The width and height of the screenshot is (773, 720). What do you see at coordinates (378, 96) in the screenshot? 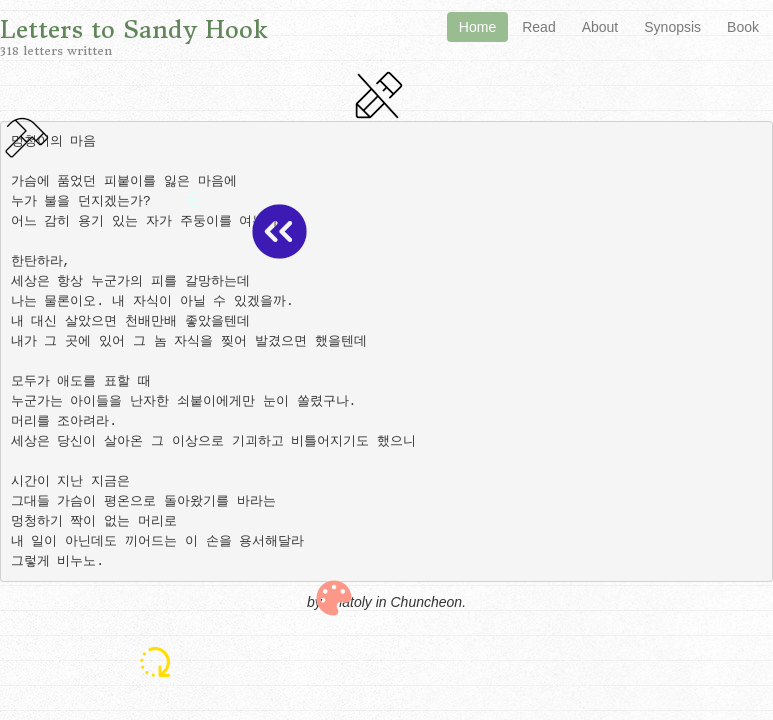
I see `editing is disabled or unavailable` at bounding box center [378, 96].